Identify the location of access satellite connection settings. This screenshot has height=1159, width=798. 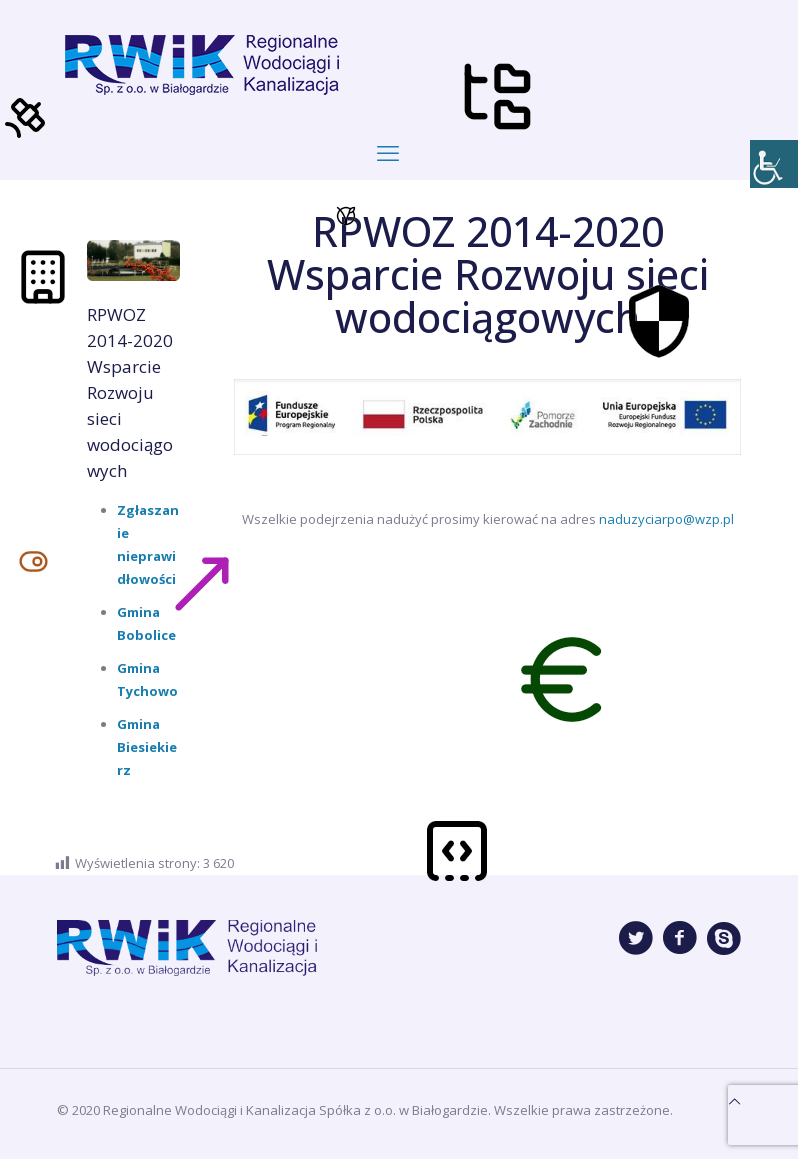
(25, 118).